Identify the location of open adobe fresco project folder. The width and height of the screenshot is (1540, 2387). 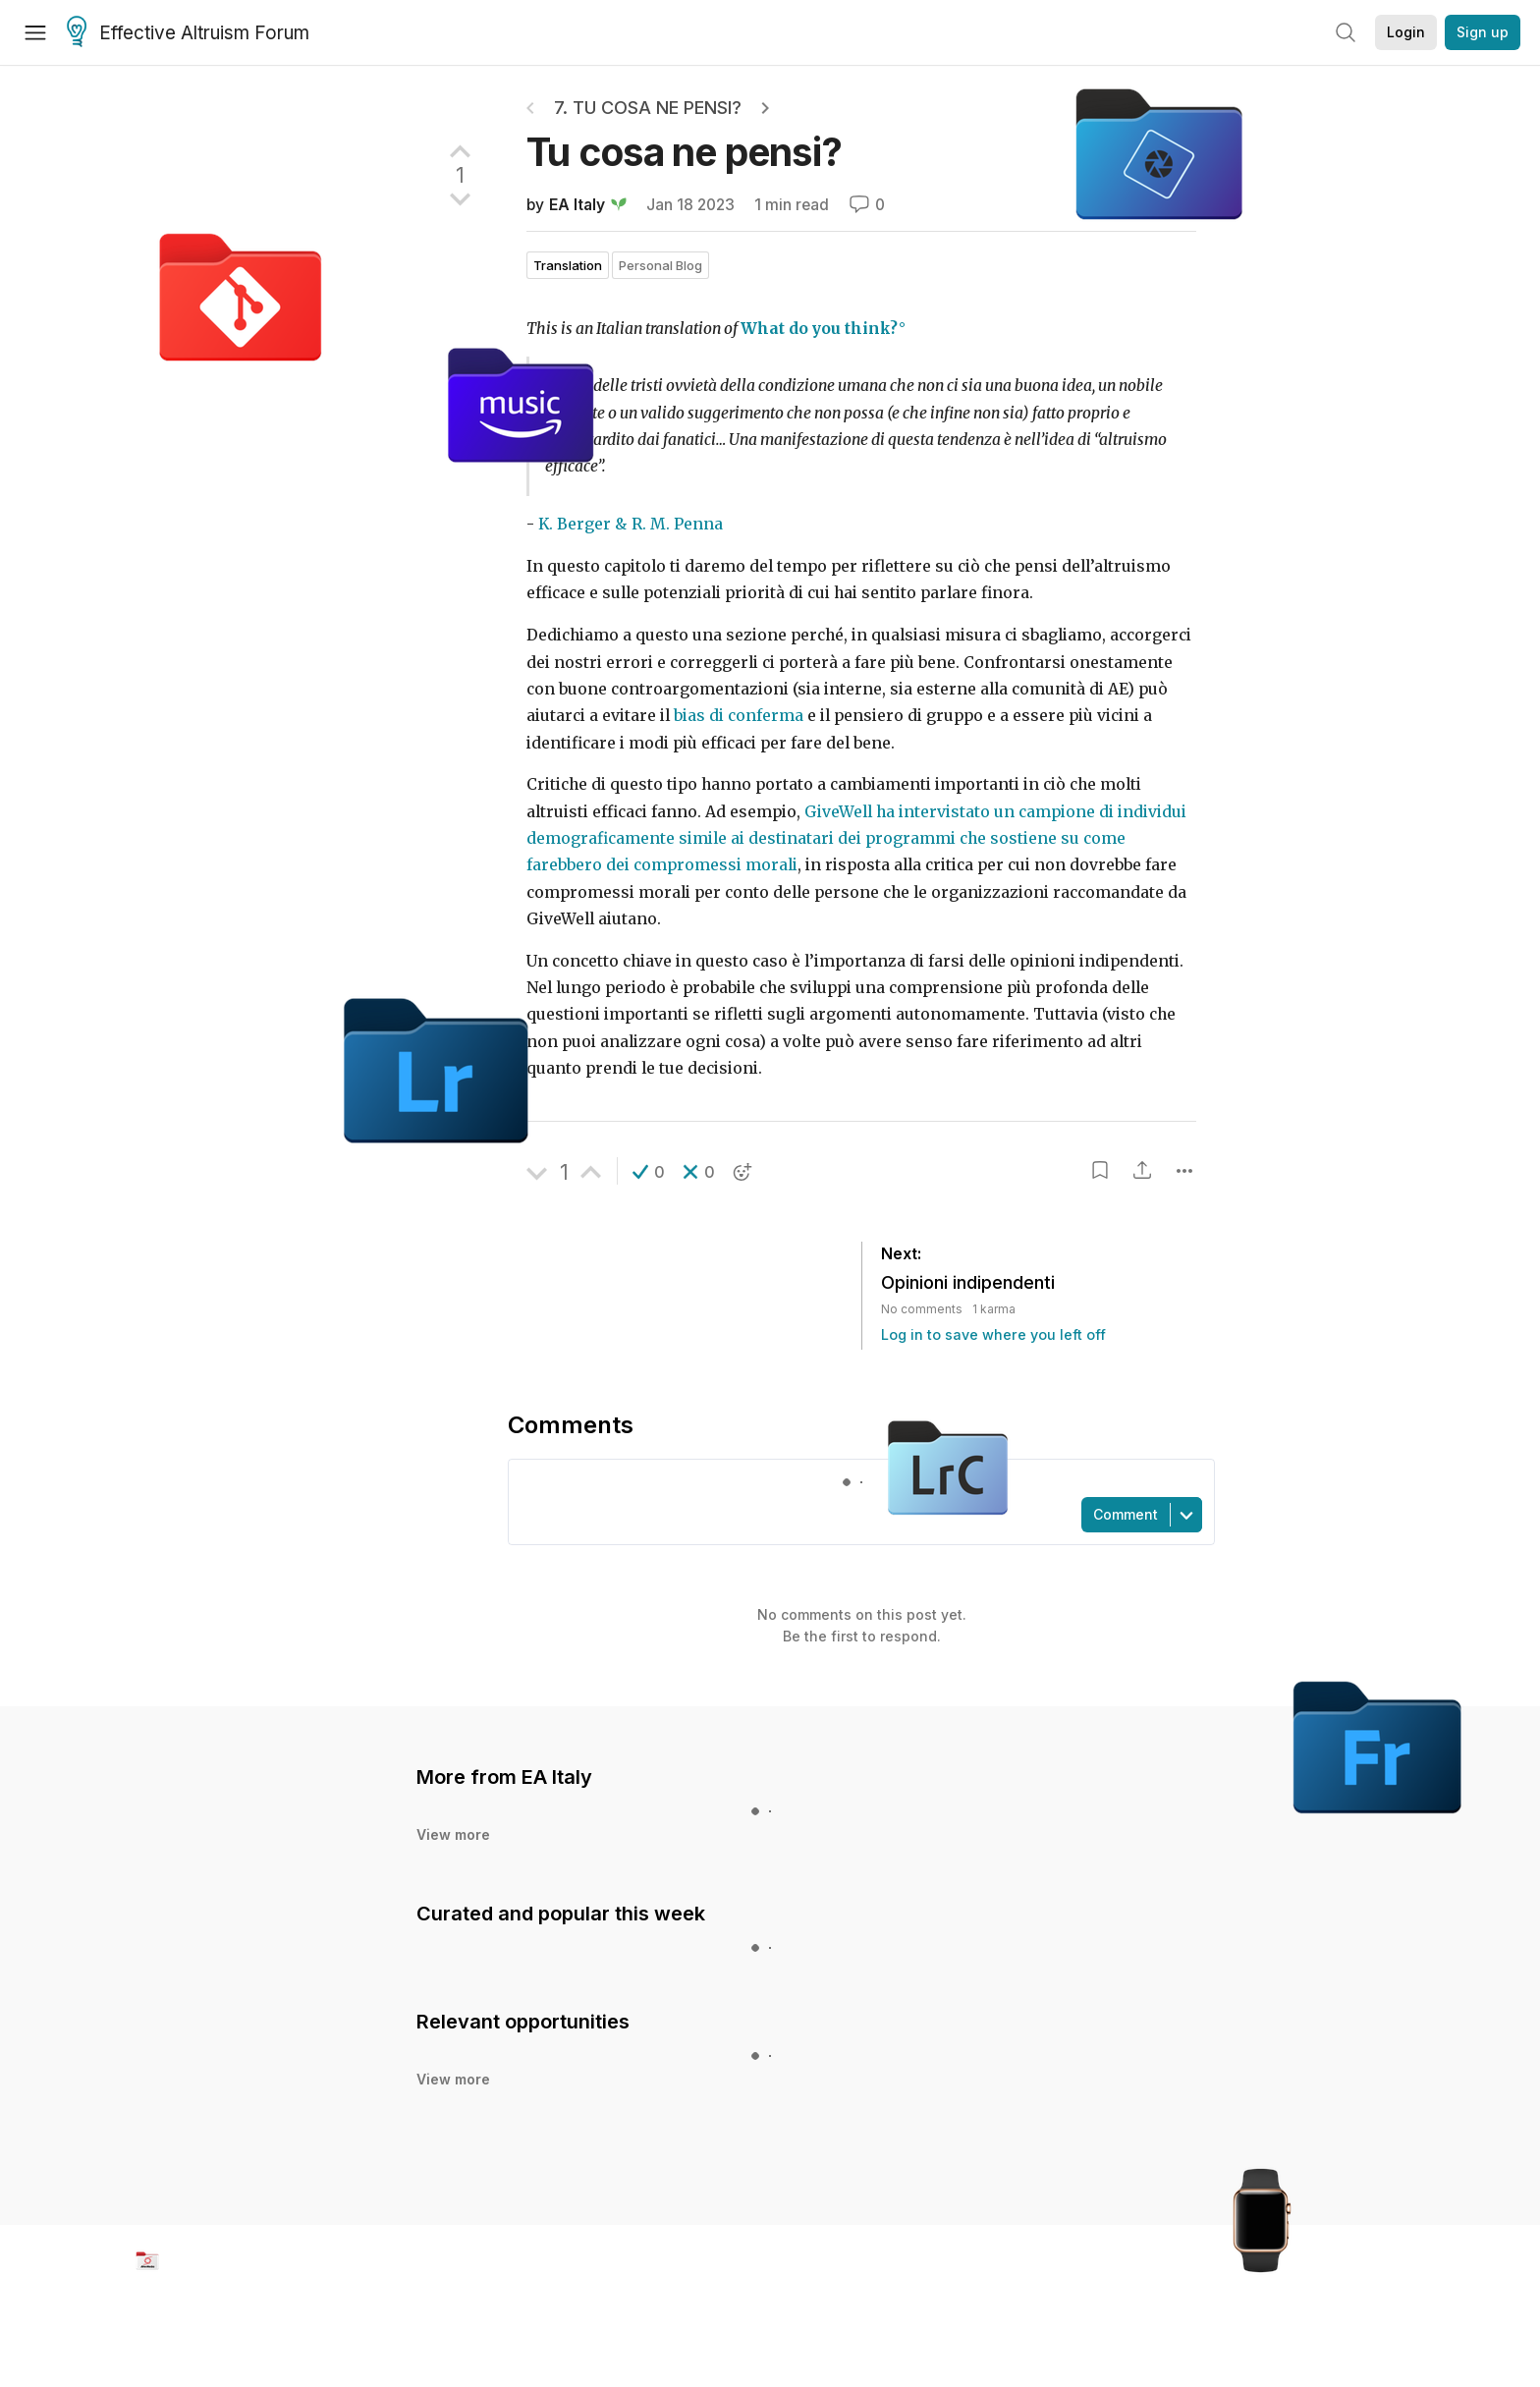
(1376, 1751).